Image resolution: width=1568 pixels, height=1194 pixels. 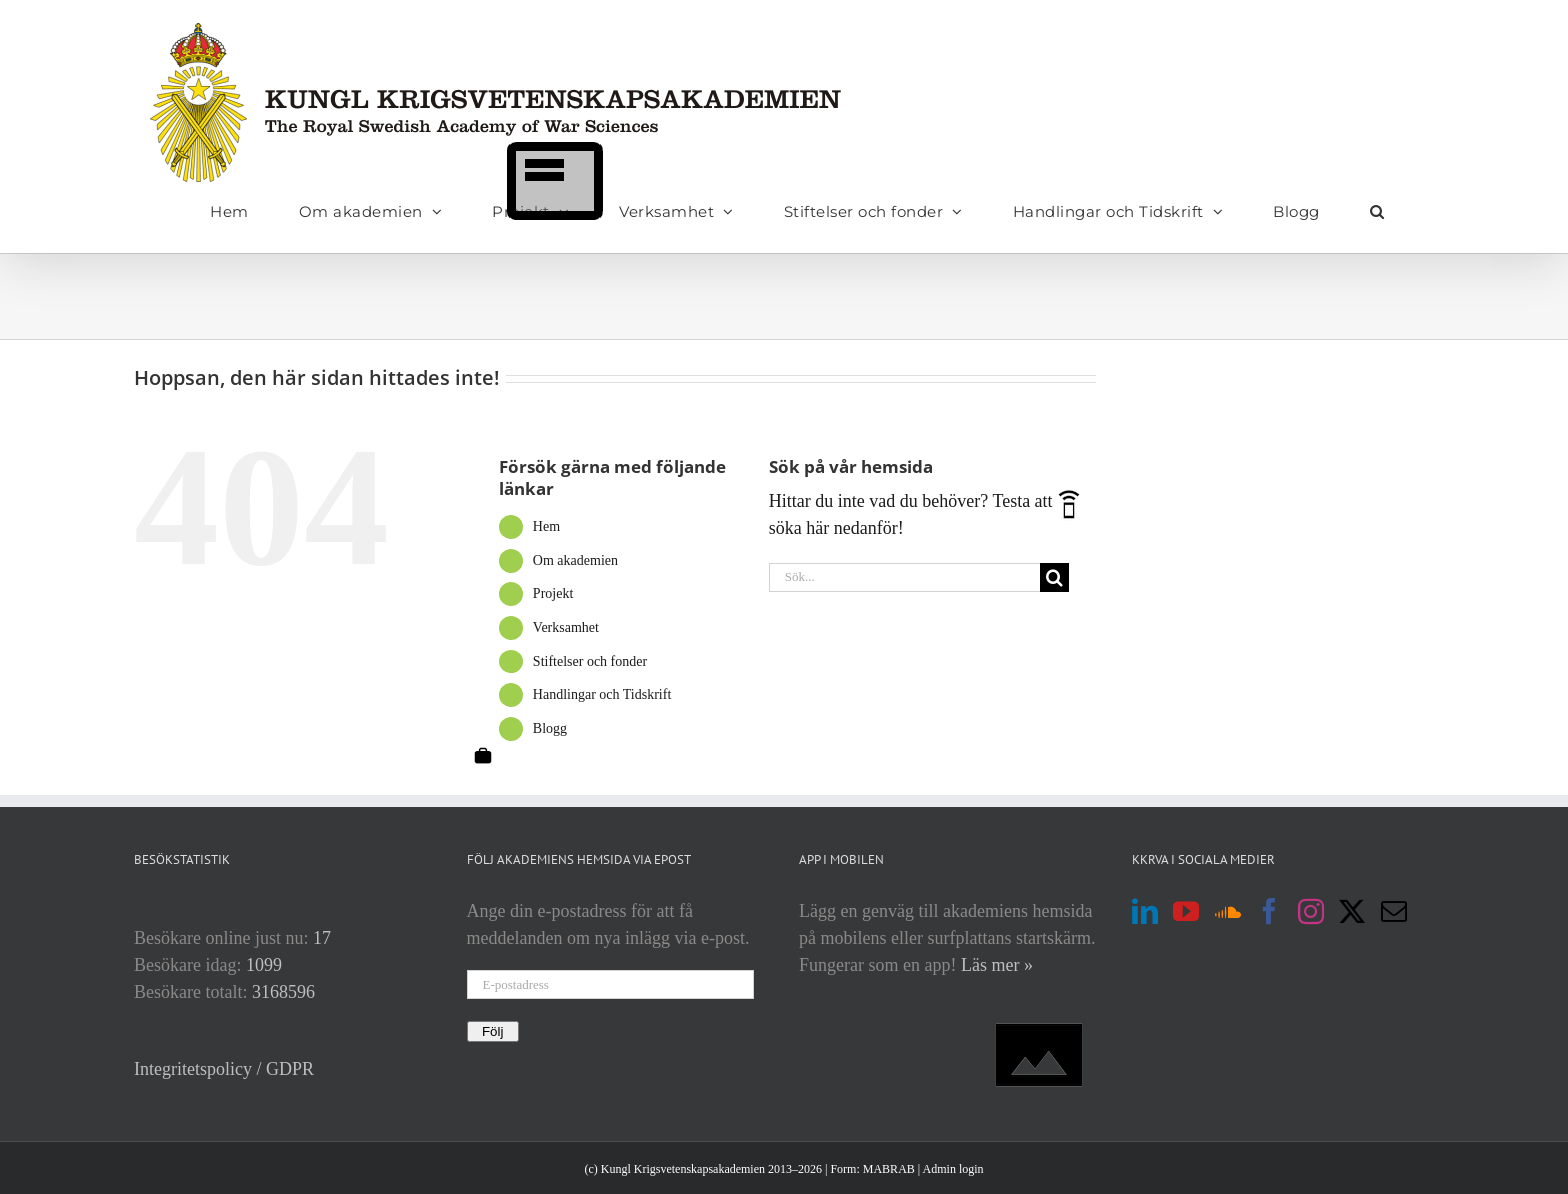 I want to click on view panorama or wide-angle photos, so click(x=1039, y=1055).